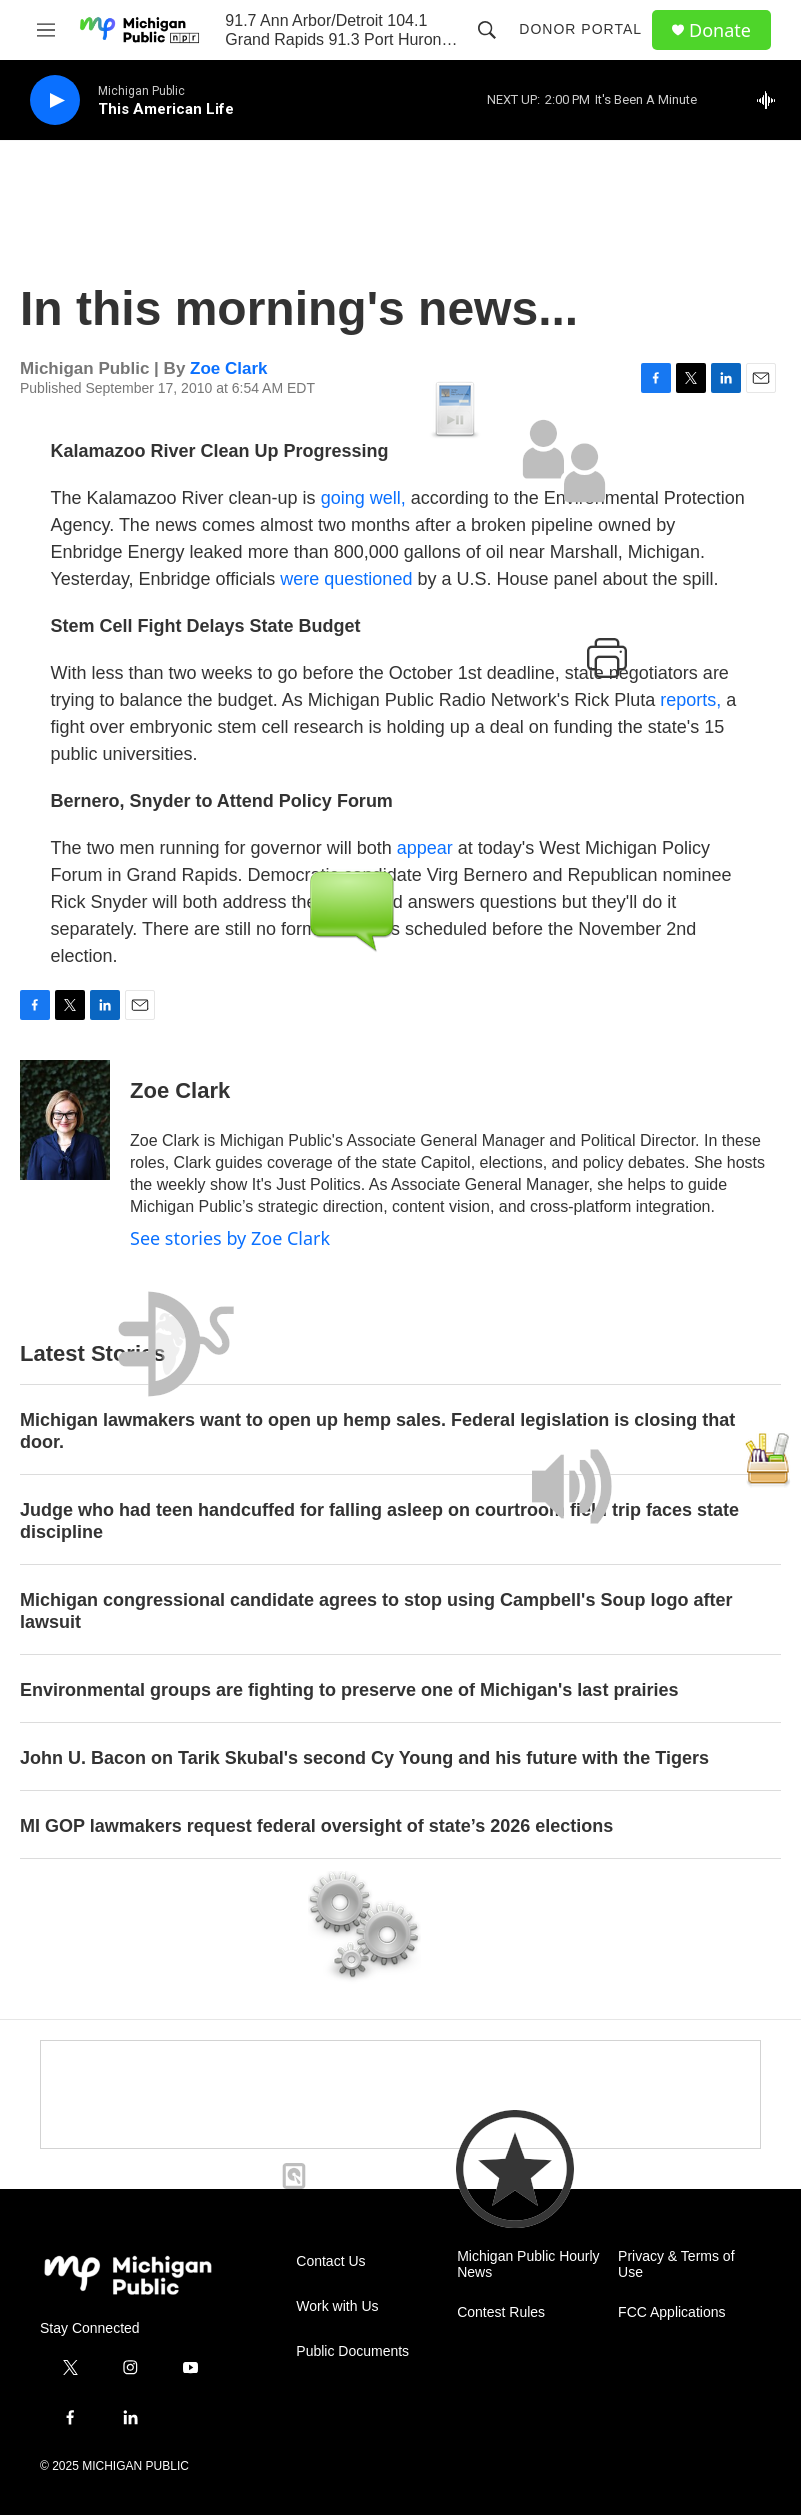 The image size is (801, 2515). Describe the element at coordinates (352, 910) in the screenshot. I see `indicates user is online and available` at that location.